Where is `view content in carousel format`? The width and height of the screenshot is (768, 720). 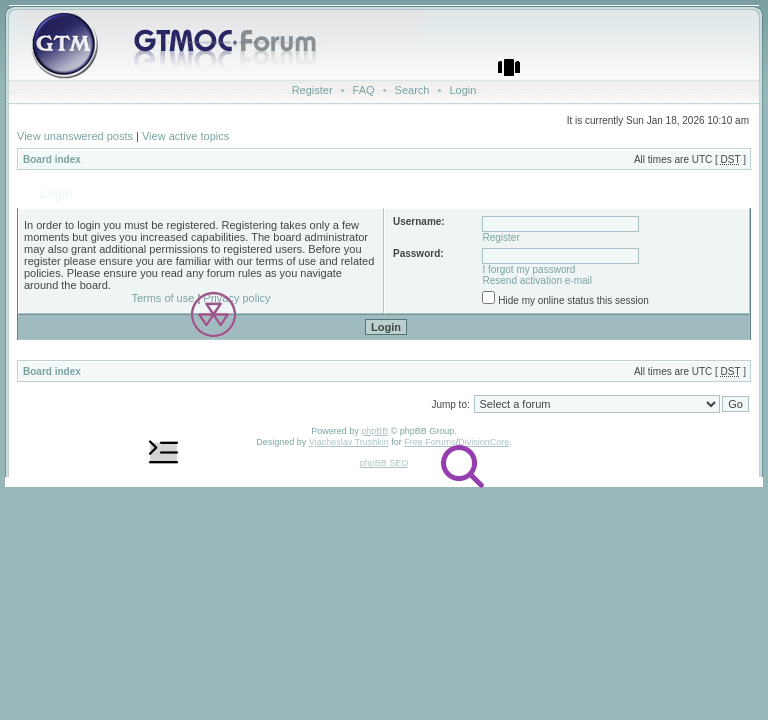
view content in carousel format is located at coordinates (509, 68).